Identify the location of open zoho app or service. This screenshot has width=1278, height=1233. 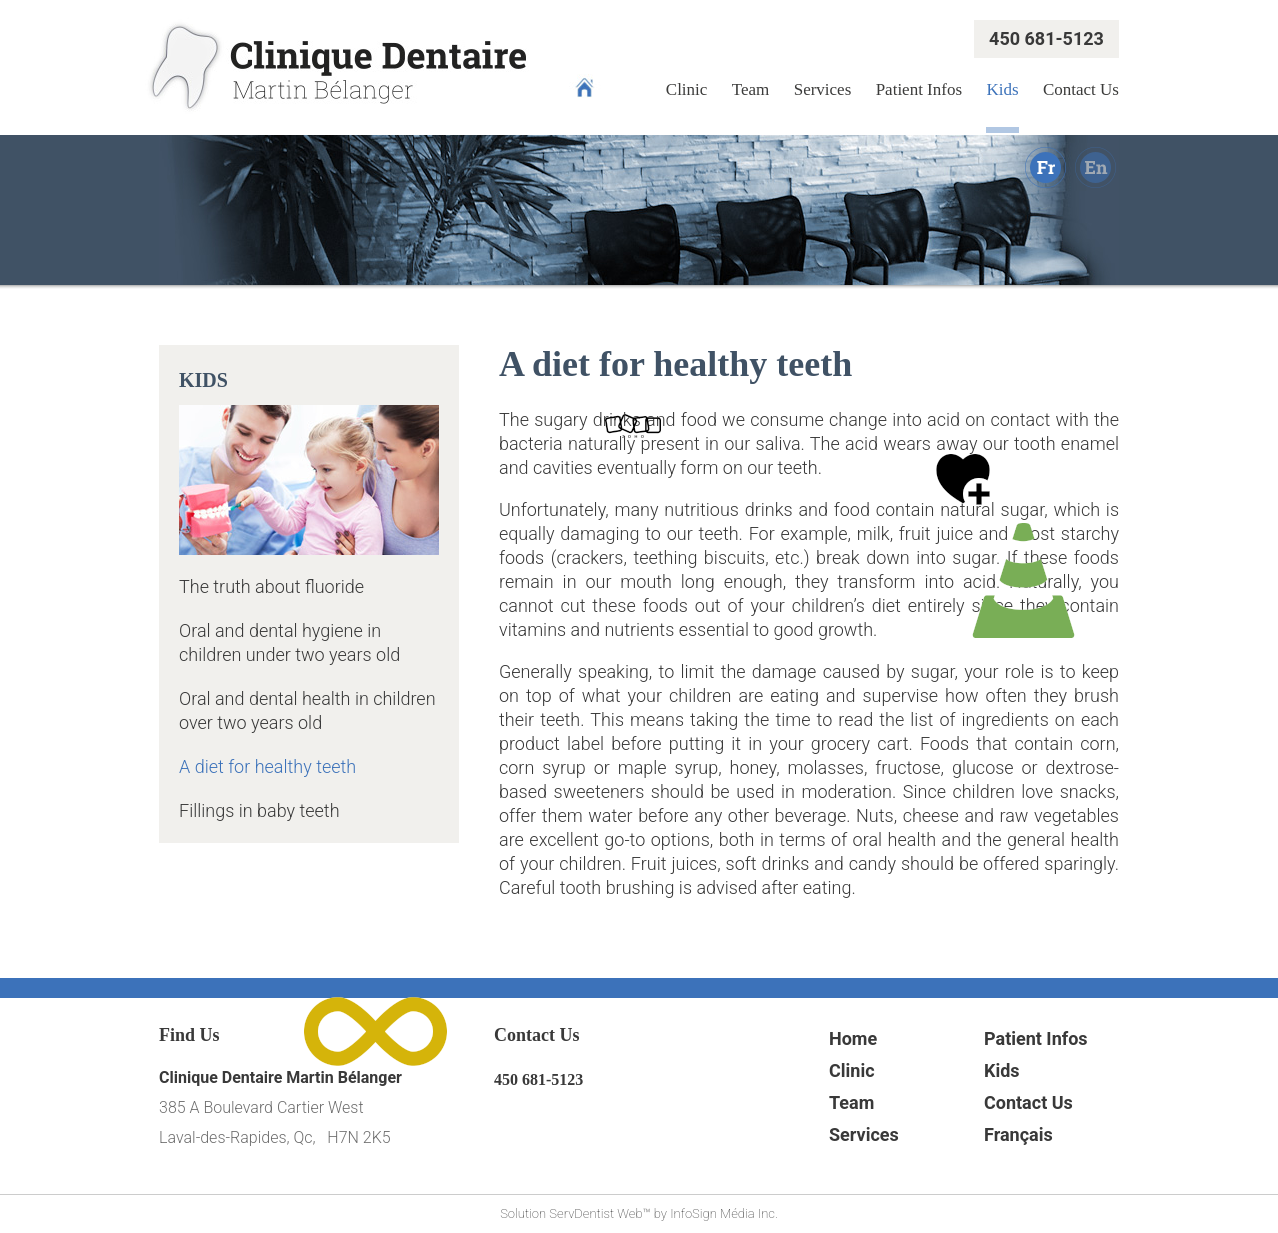
(633, 426).